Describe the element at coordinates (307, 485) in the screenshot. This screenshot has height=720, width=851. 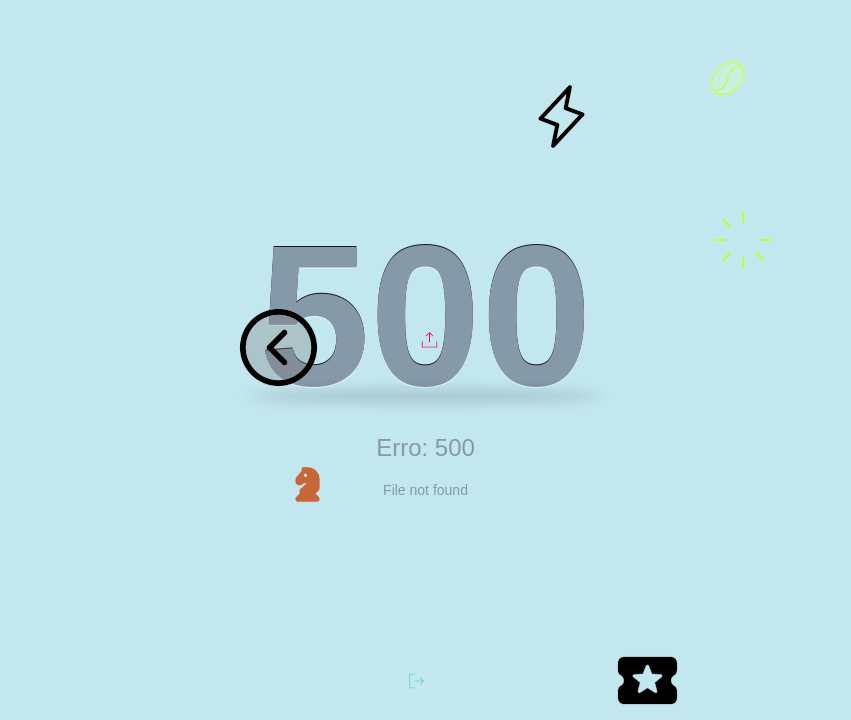
I see `play chess or access chess game` at that location.